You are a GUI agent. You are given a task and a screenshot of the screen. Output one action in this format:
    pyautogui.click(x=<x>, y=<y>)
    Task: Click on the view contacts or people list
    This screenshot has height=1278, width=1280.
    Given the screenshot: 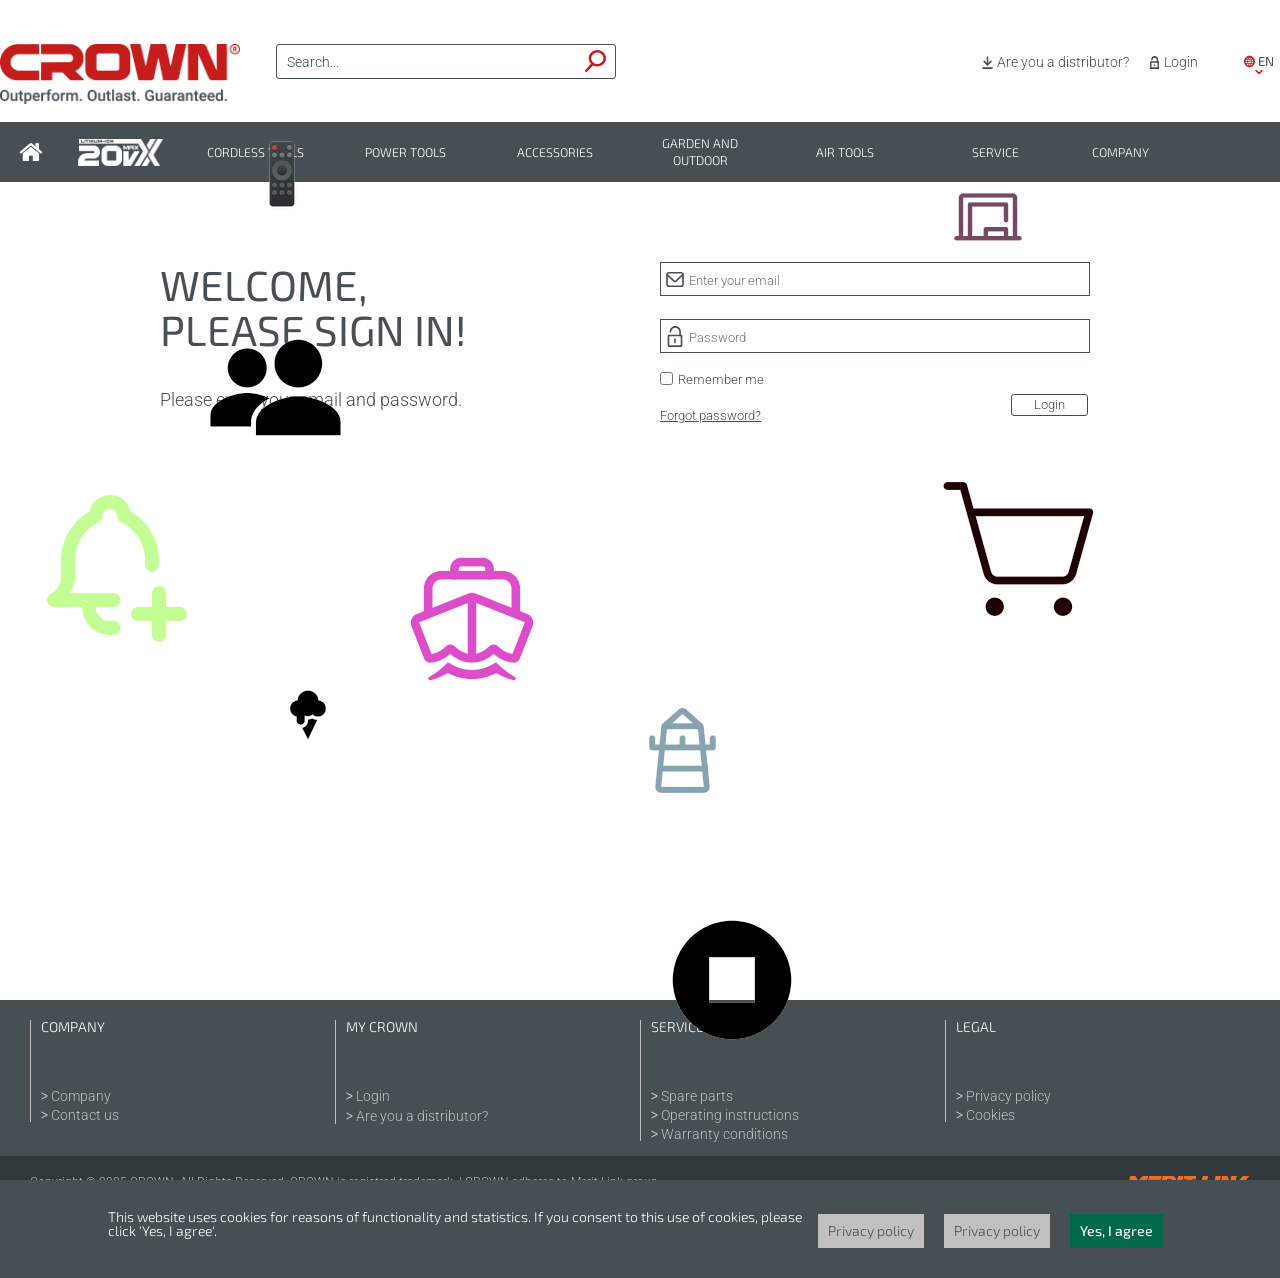 What is the action you would take?
    pyautogui.click(x=275, y=387)
    